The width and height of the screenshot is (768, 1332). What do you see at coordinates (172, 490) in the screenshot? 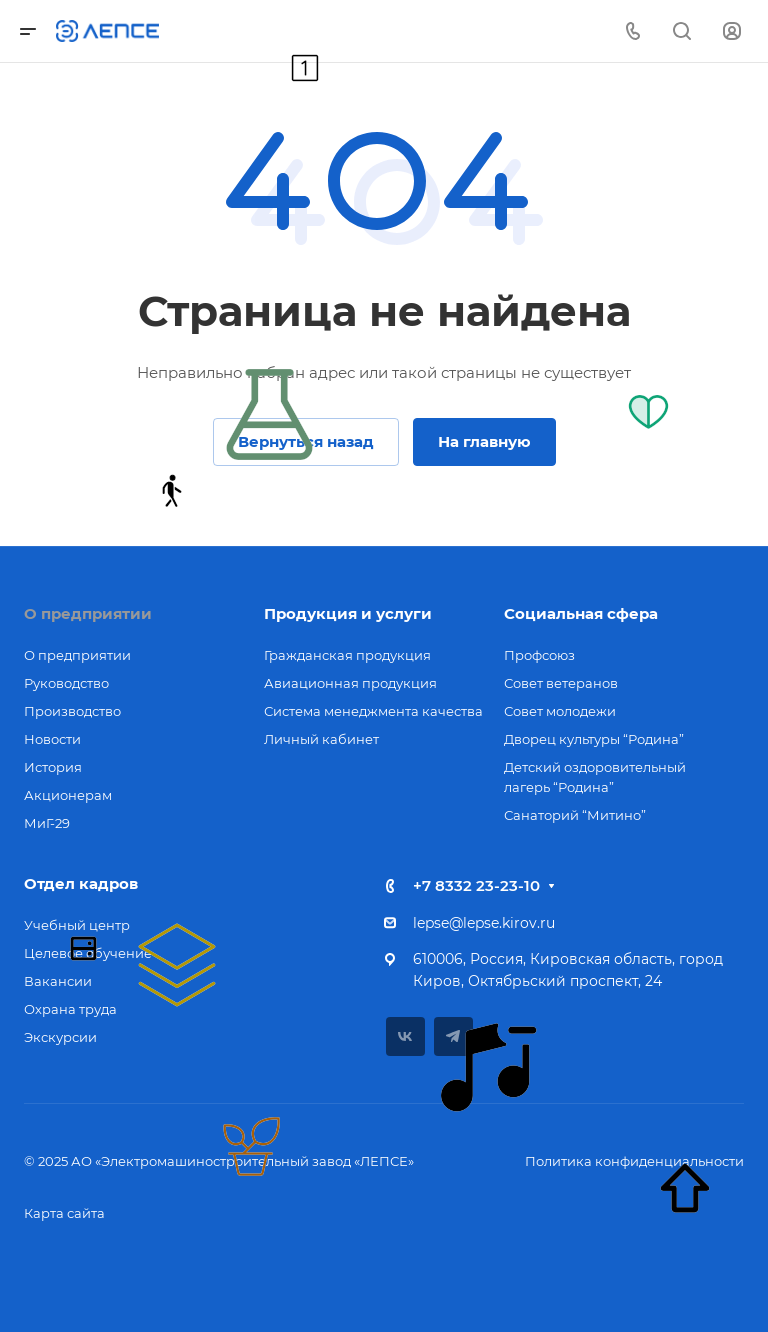
I see `get walking directions` at bounding box center [172, 490].